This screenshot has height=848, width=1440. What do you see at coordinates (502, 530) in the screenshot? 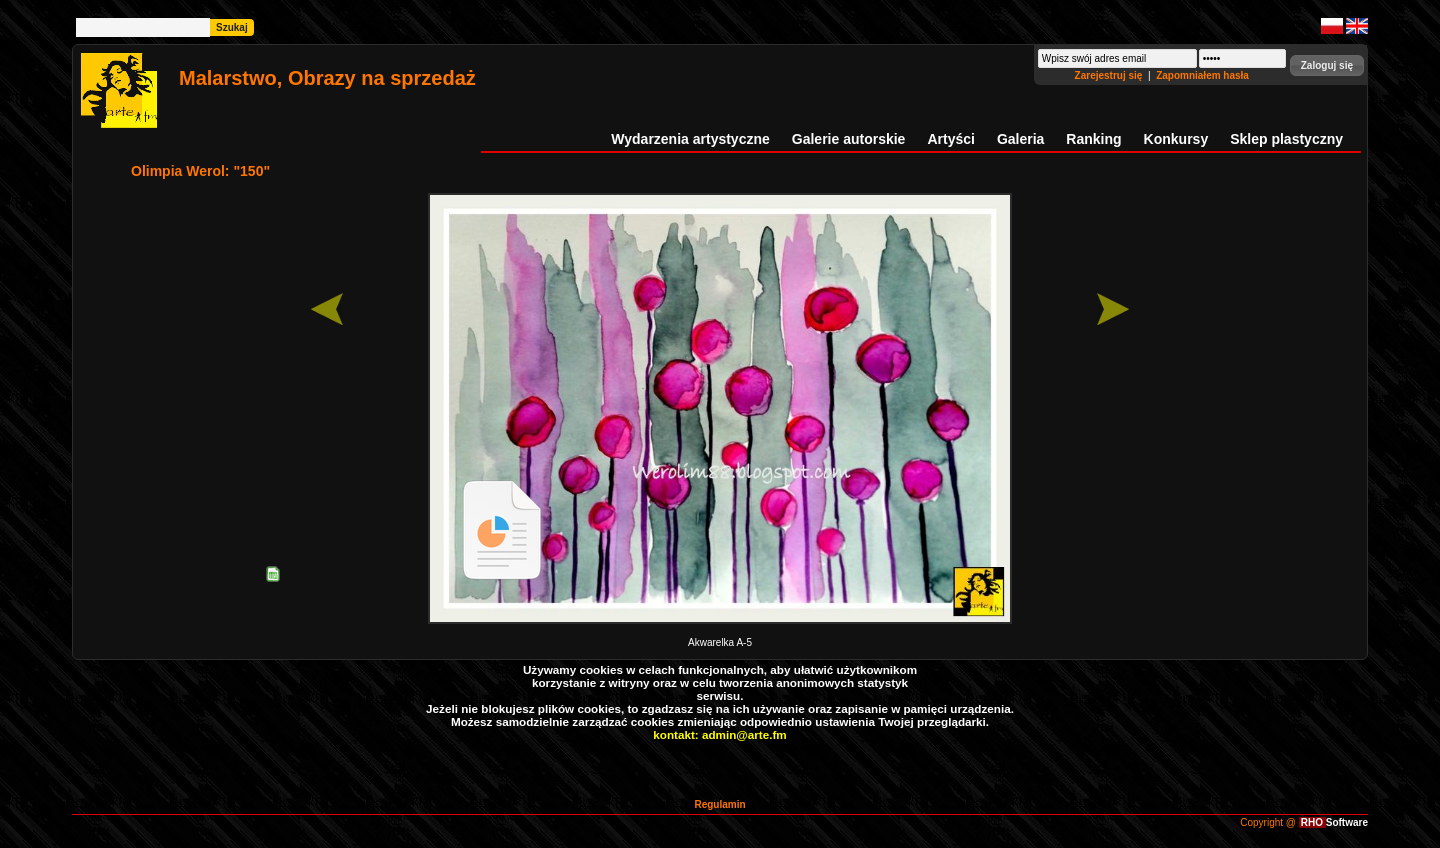
I see `open a presentation file` at bounding box center [502, 530].